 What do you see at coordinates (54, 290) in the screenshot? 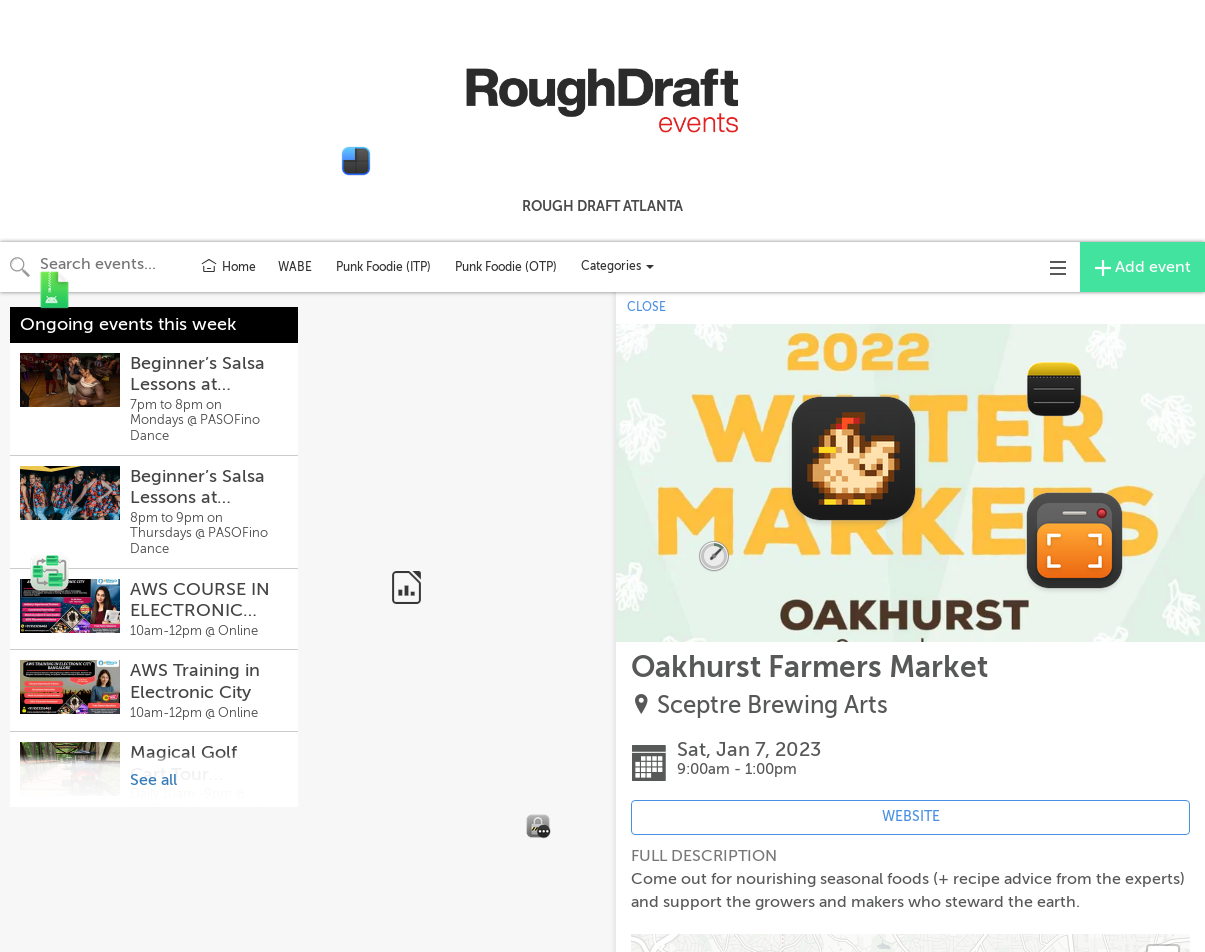
I see `android application package file (APK)` at bounding box center [54, 290].